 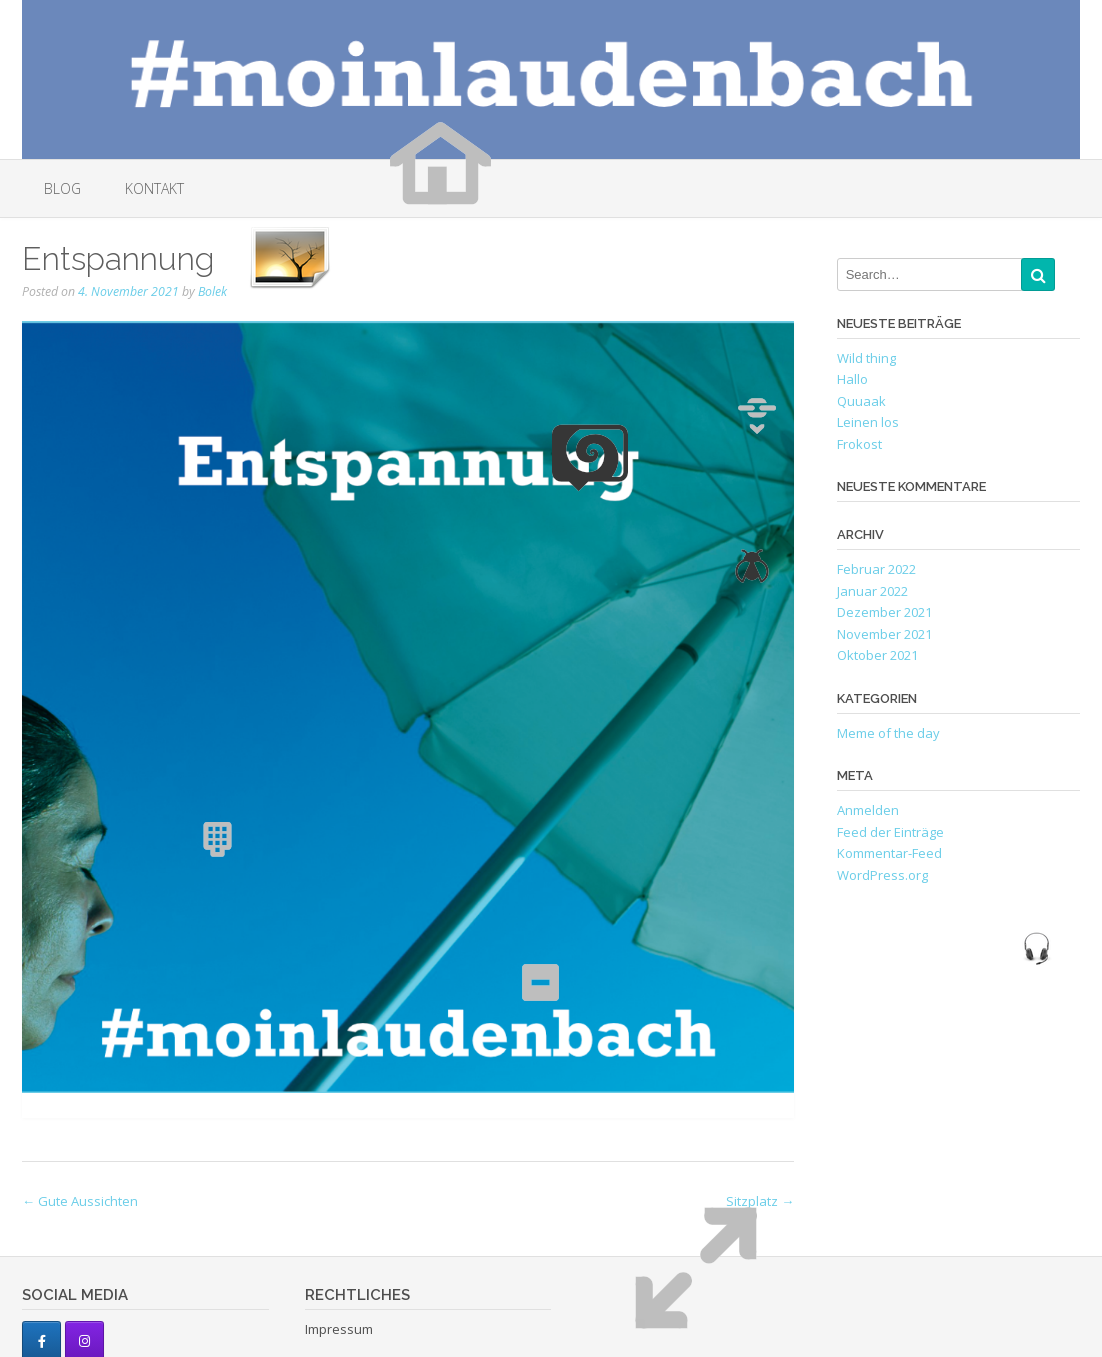 What do you see at coordinates (696, 1268) in the screenshot?
I see `expand content to fullscreen mode` at bounding box center [696, 1268].